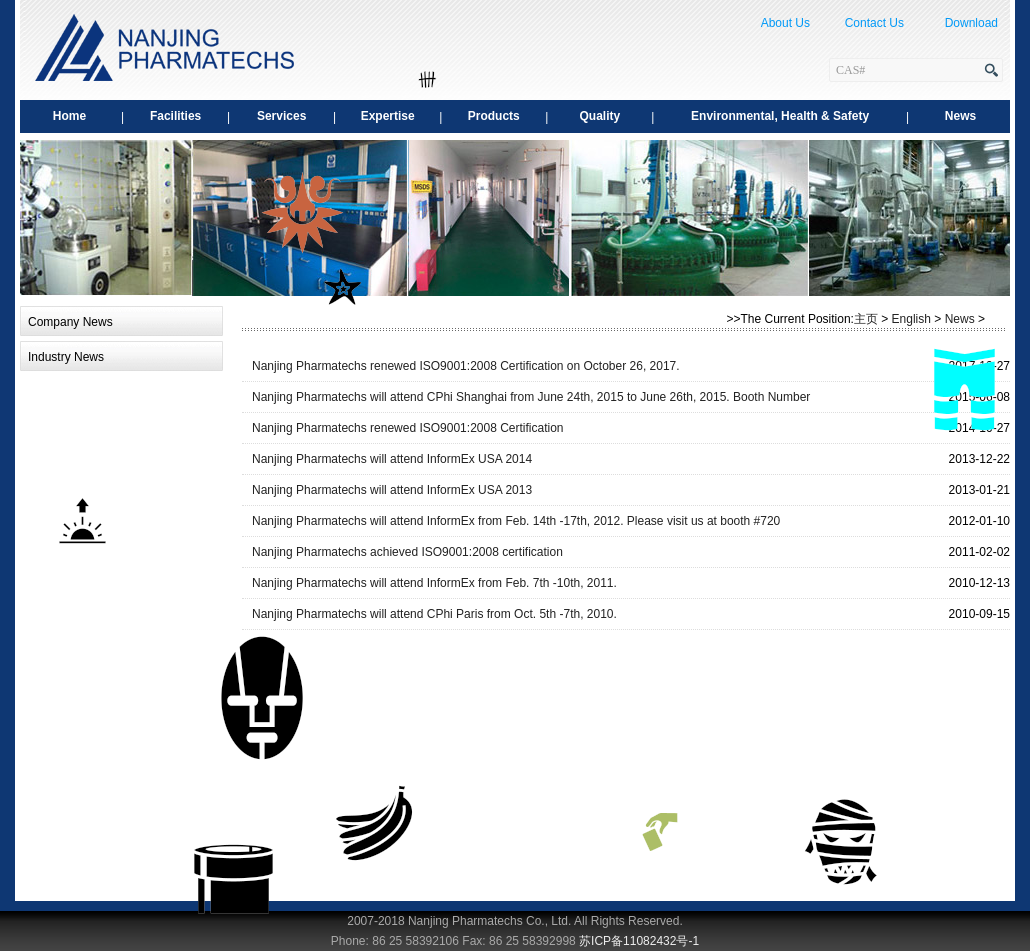  I want to click on indicates a count of five items or points, so click(427, 79).